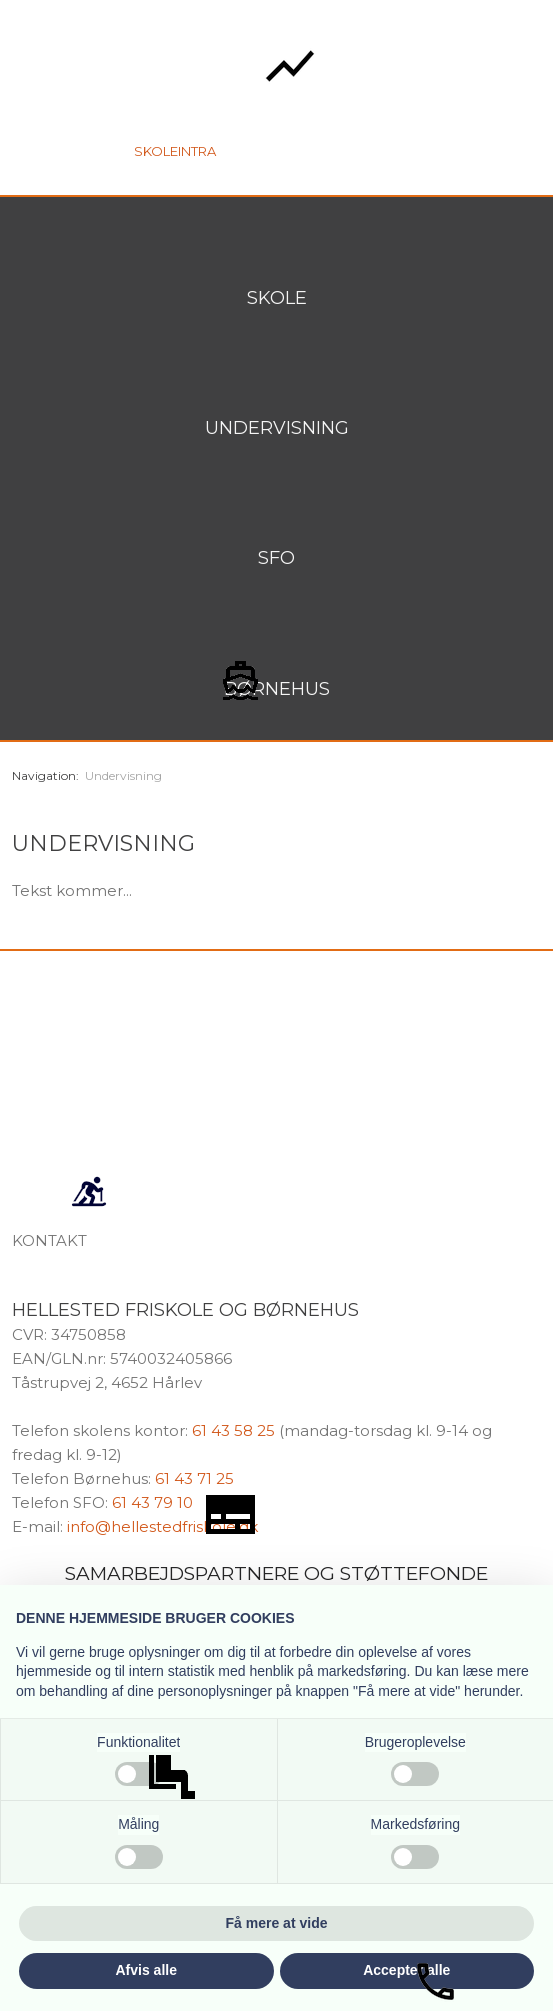  What do you see at coordinates (435, 1981) in the screenshot?
I see `make a phone call` at bounding box center [435, 1981].